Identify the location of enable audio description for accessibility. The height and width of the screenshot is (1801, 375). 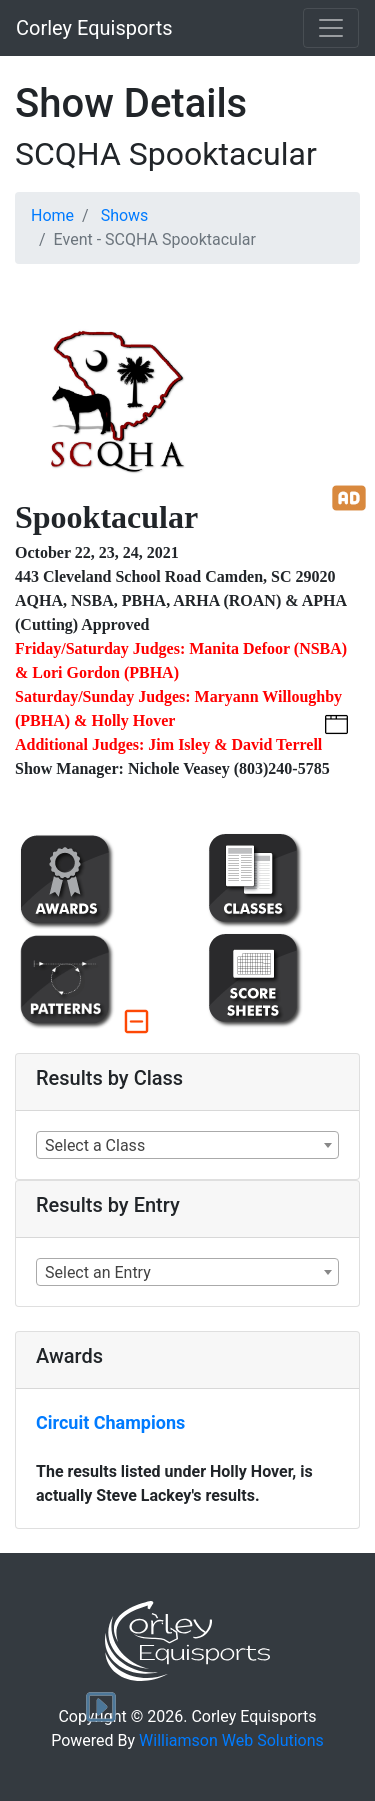
(349, 498).